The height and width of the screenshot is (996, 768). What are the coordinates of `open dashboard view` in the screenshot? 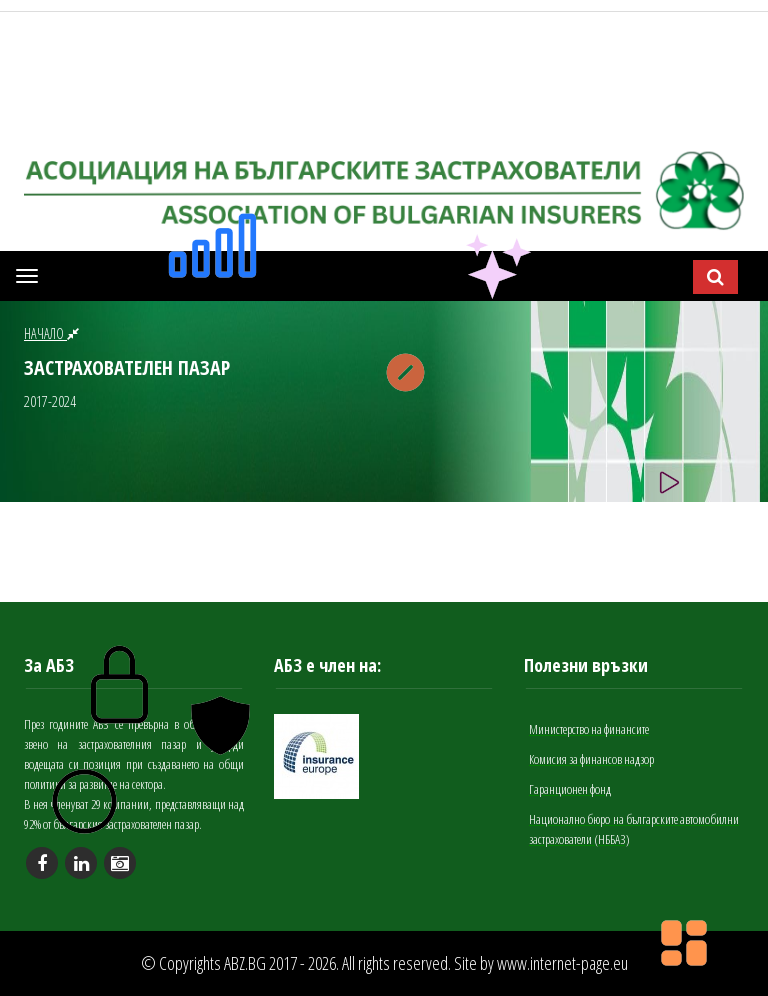 It's located at (684, 943).